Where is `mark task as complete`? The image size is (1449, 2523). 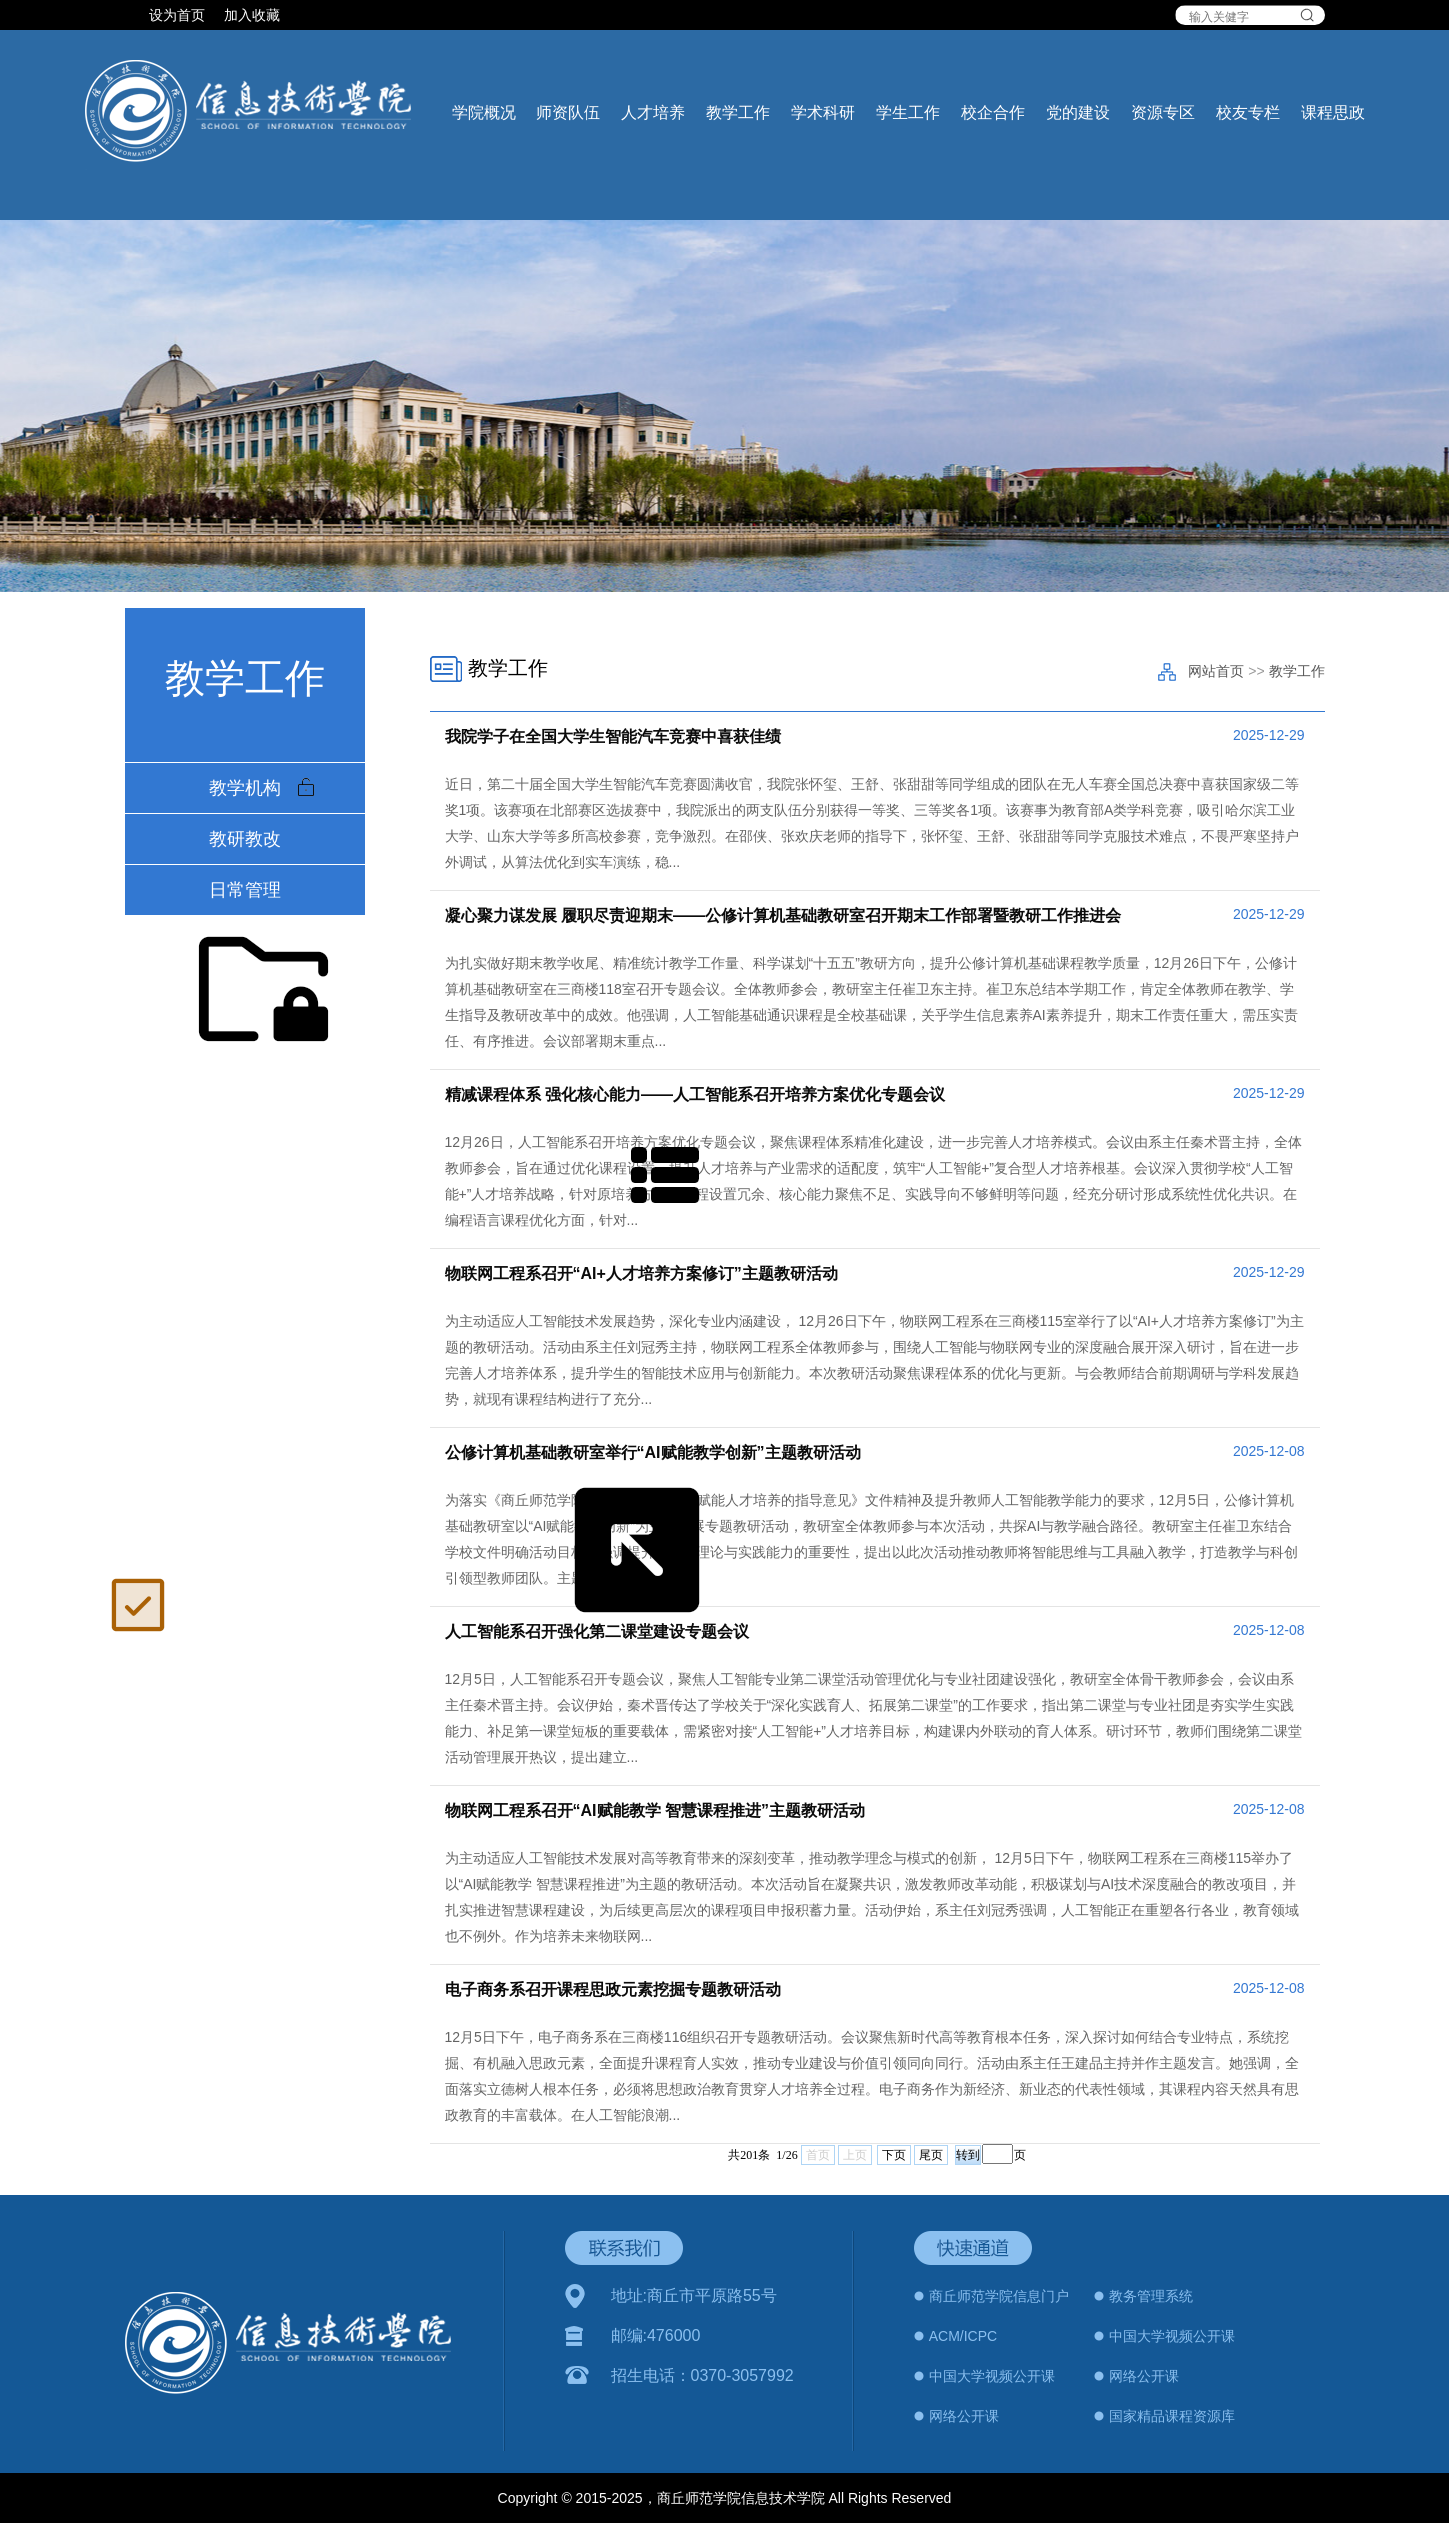 mark task as complete is located at coordinates (138, 1605).